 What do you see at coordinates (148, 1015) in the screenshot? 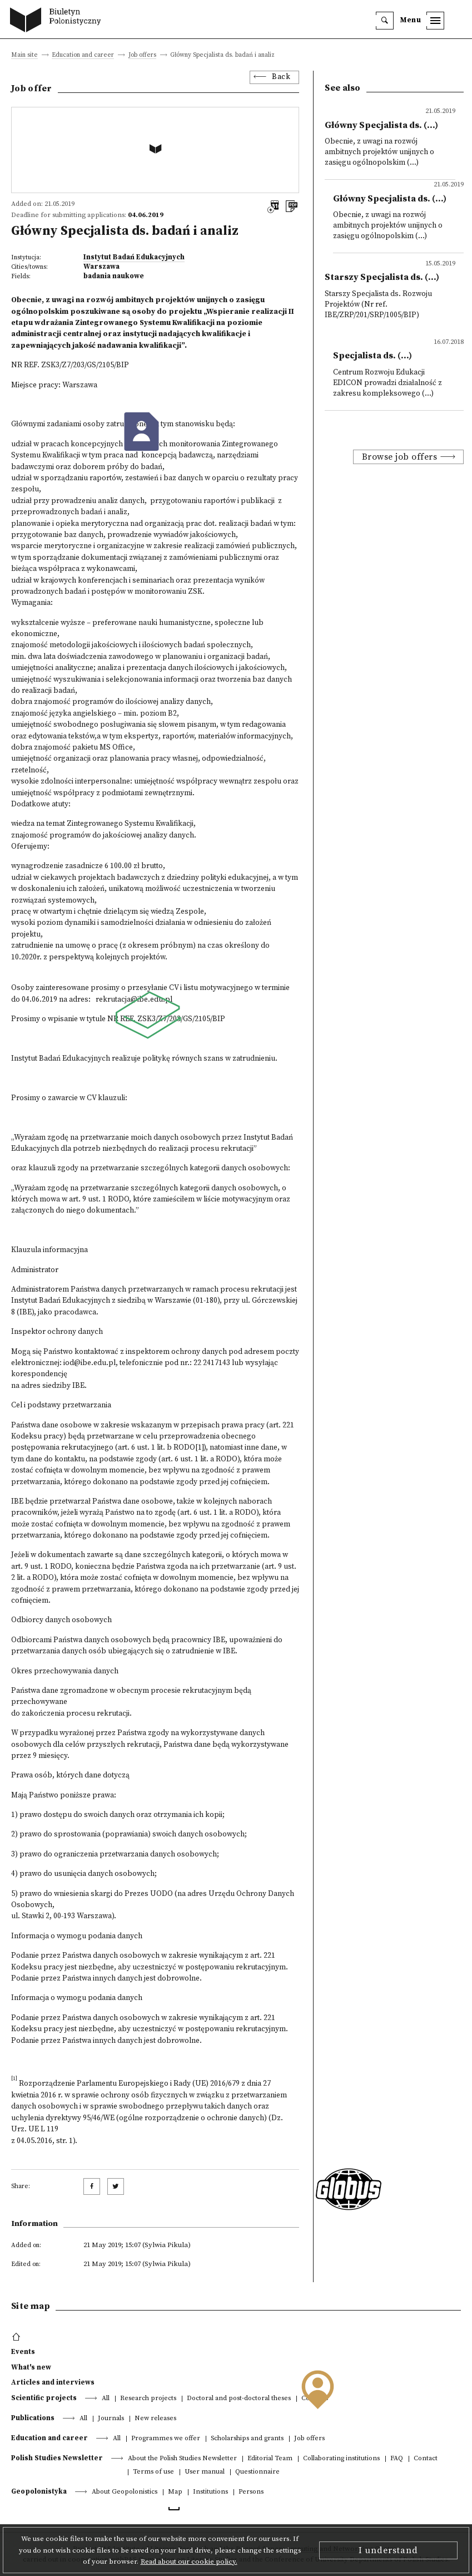
I see `LBRY decentralized content platform logo` at bounding box center [148, 1015].